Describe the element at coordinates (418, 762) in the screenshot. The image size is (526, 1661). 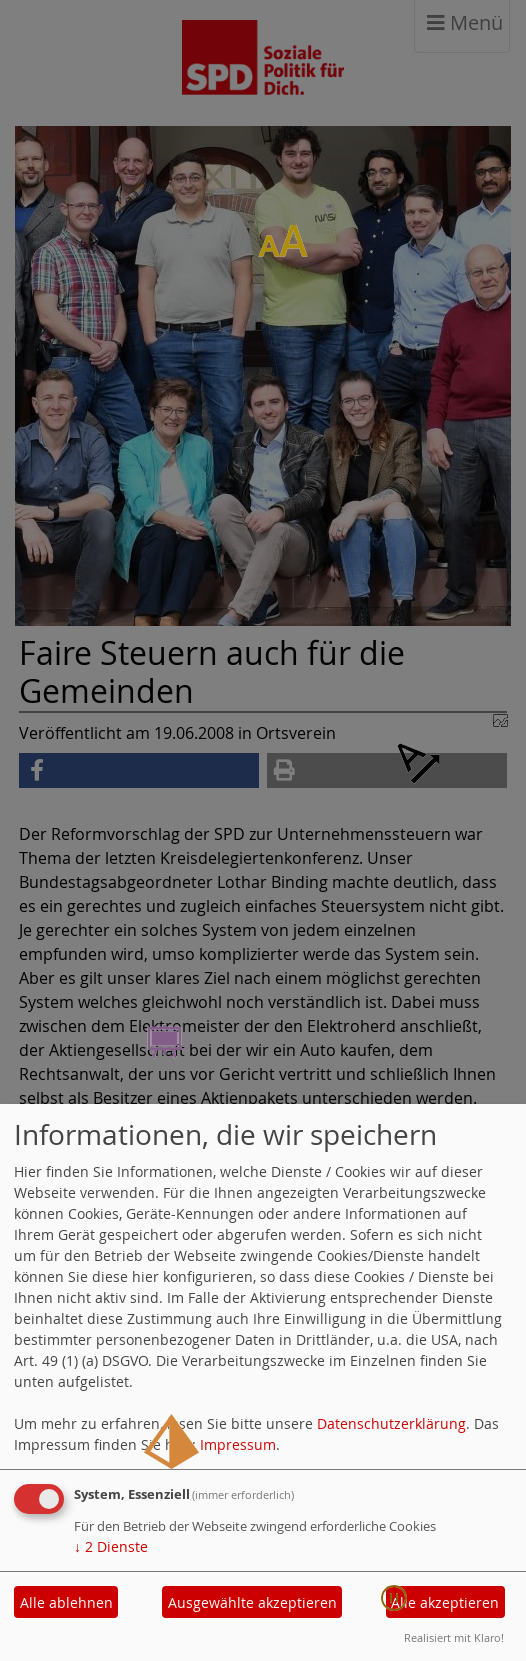
I see `rotate text at an upward angle` at that location.